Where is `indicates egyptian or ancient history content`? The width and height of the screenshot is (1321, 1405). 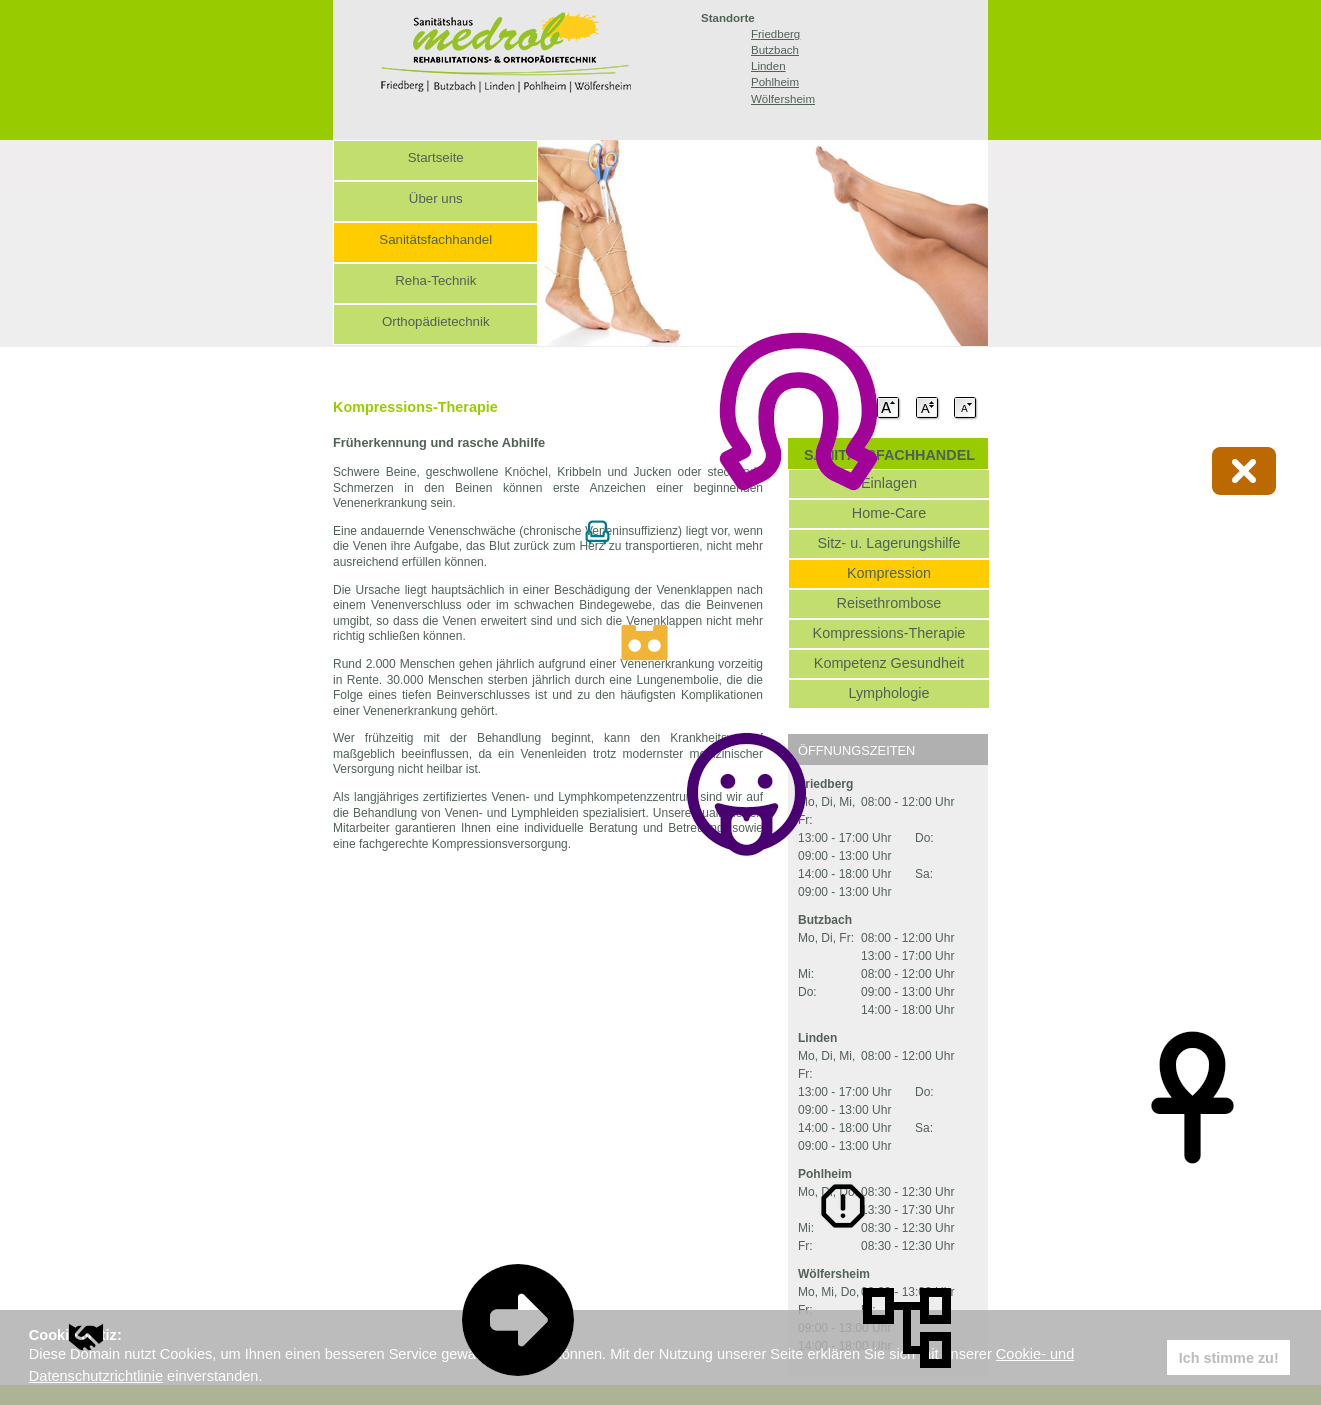
indicates egyptian or ancient history content is located at coordinates (1192, 1097).